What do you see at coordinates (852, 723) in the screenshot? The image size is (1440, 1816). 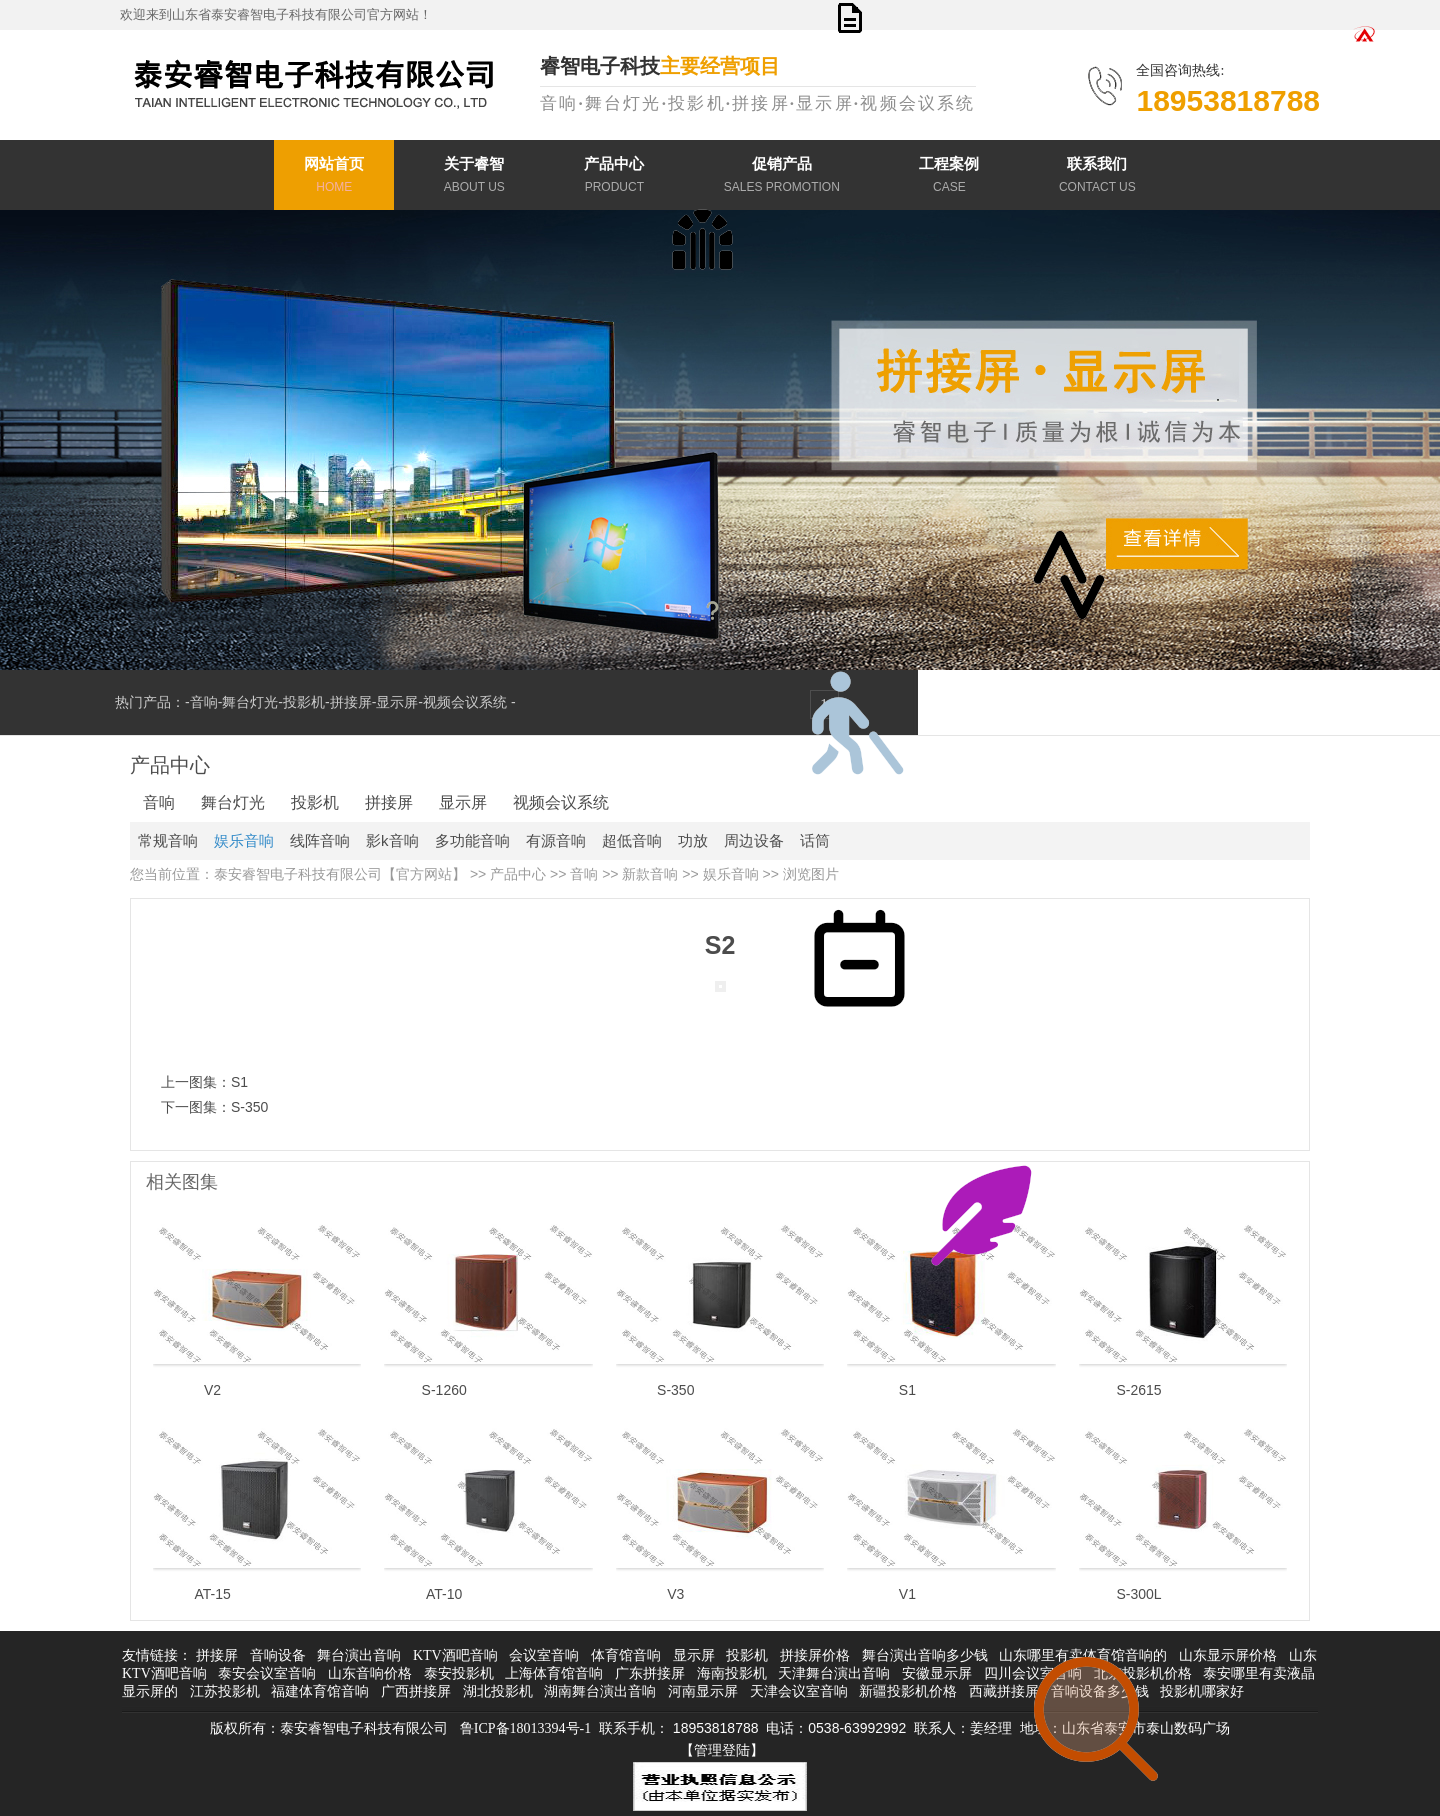 I see `indicates accessibility features for visually impaired users` at bounding box center [852, 723].